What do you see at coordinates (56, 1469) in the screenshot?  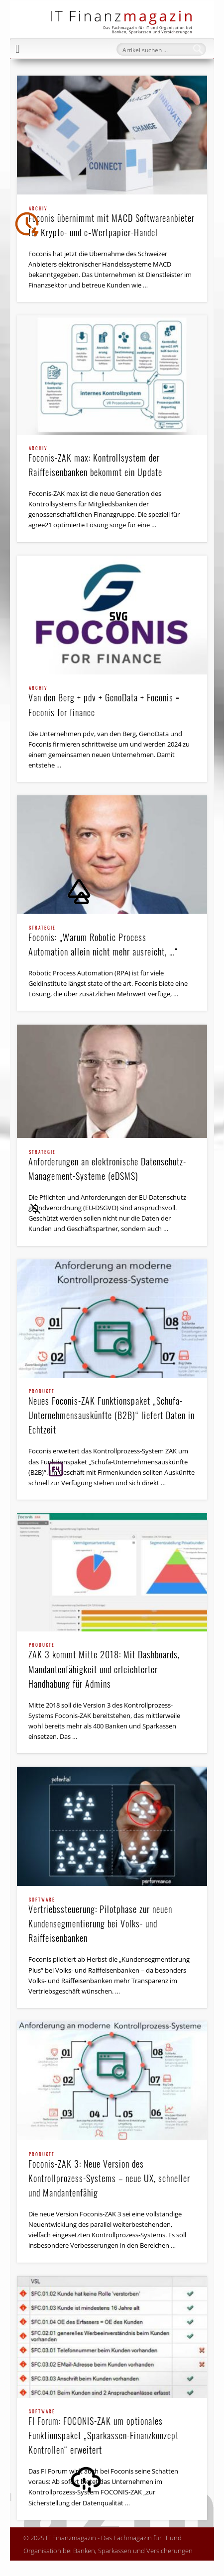 I see `press F4 keyboard shortcut` at bounding box center [56, 1469].